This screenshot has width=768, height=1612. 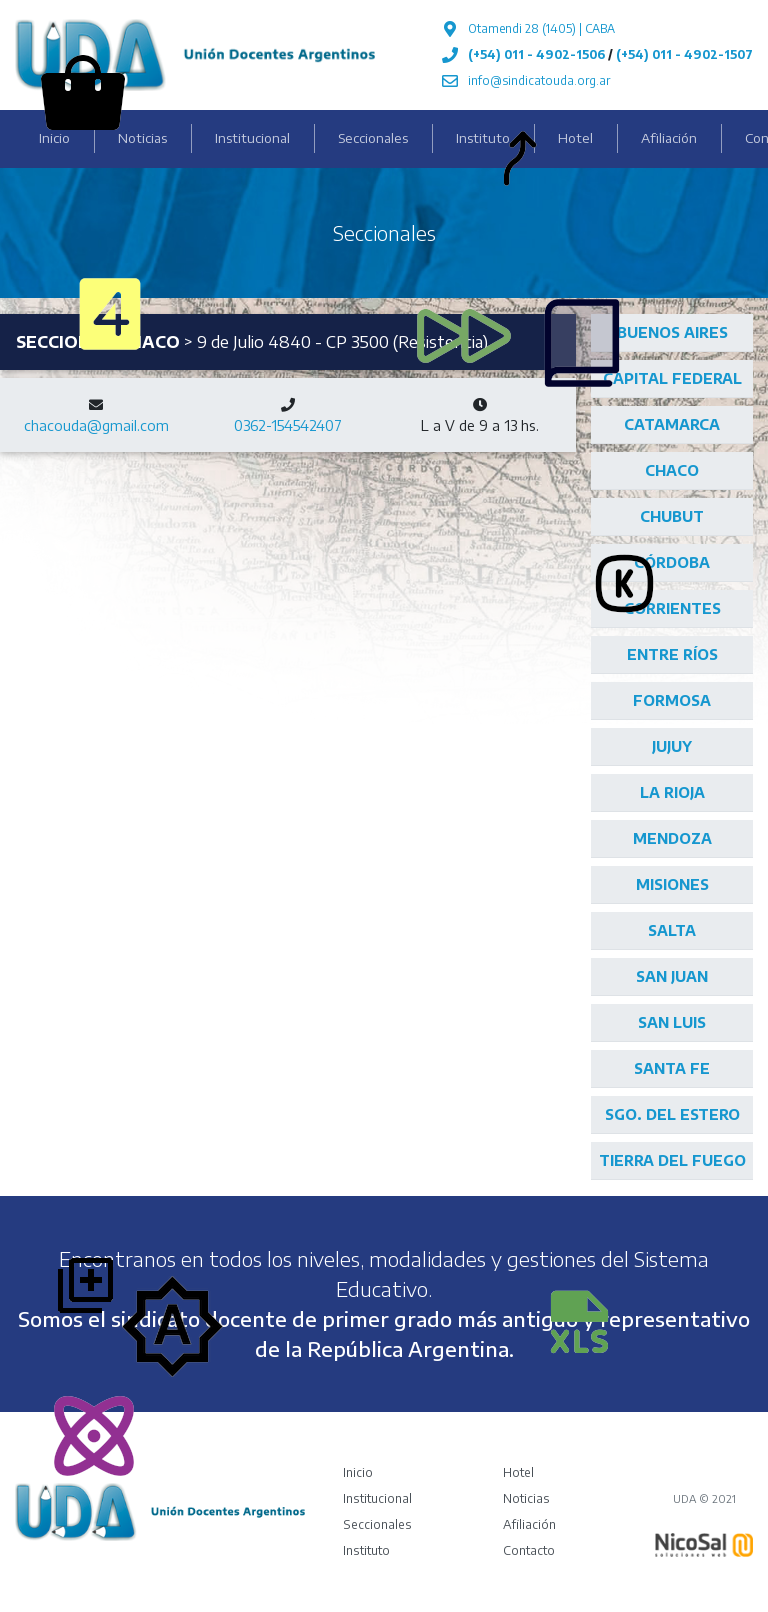 What do you see at coordinates (582, 343) in the screenshot?
I see `open a book or reading view` at bounding box center [582, 343].